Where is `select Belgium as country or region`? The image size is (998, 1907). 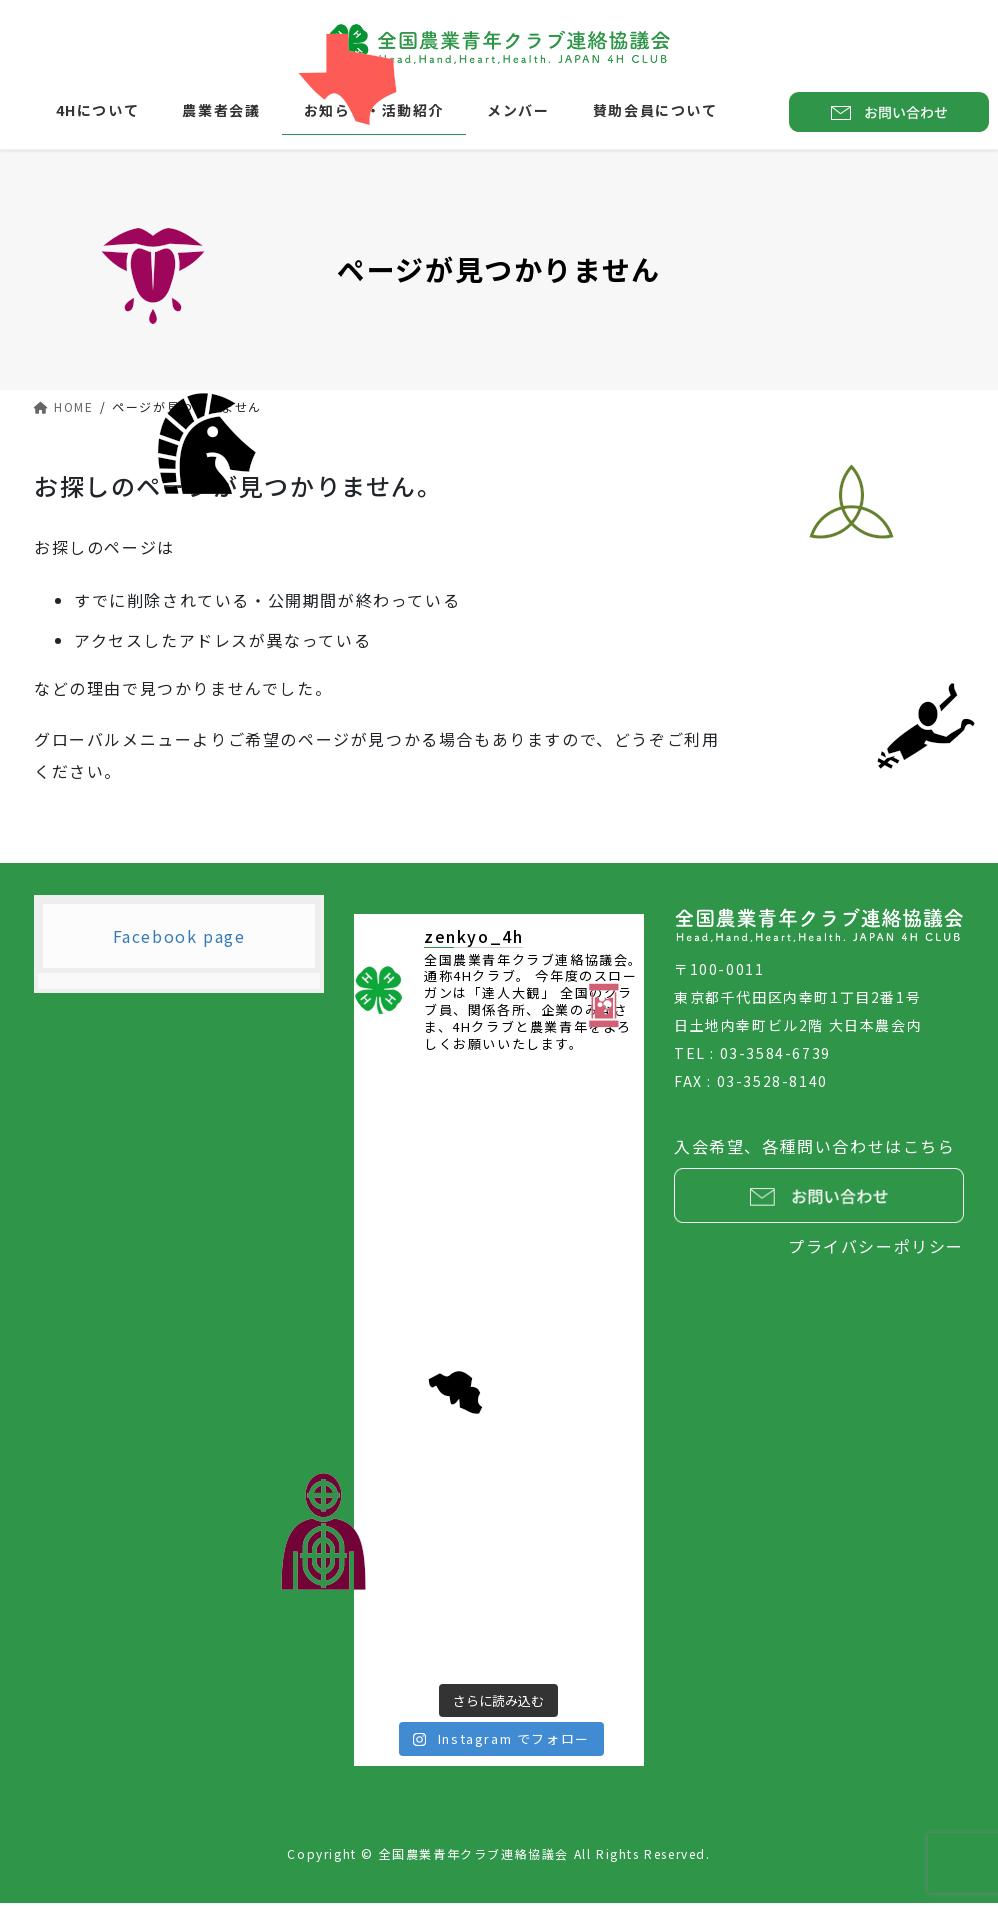 select Belgium as country or region is located at coordinates (455, 1392).